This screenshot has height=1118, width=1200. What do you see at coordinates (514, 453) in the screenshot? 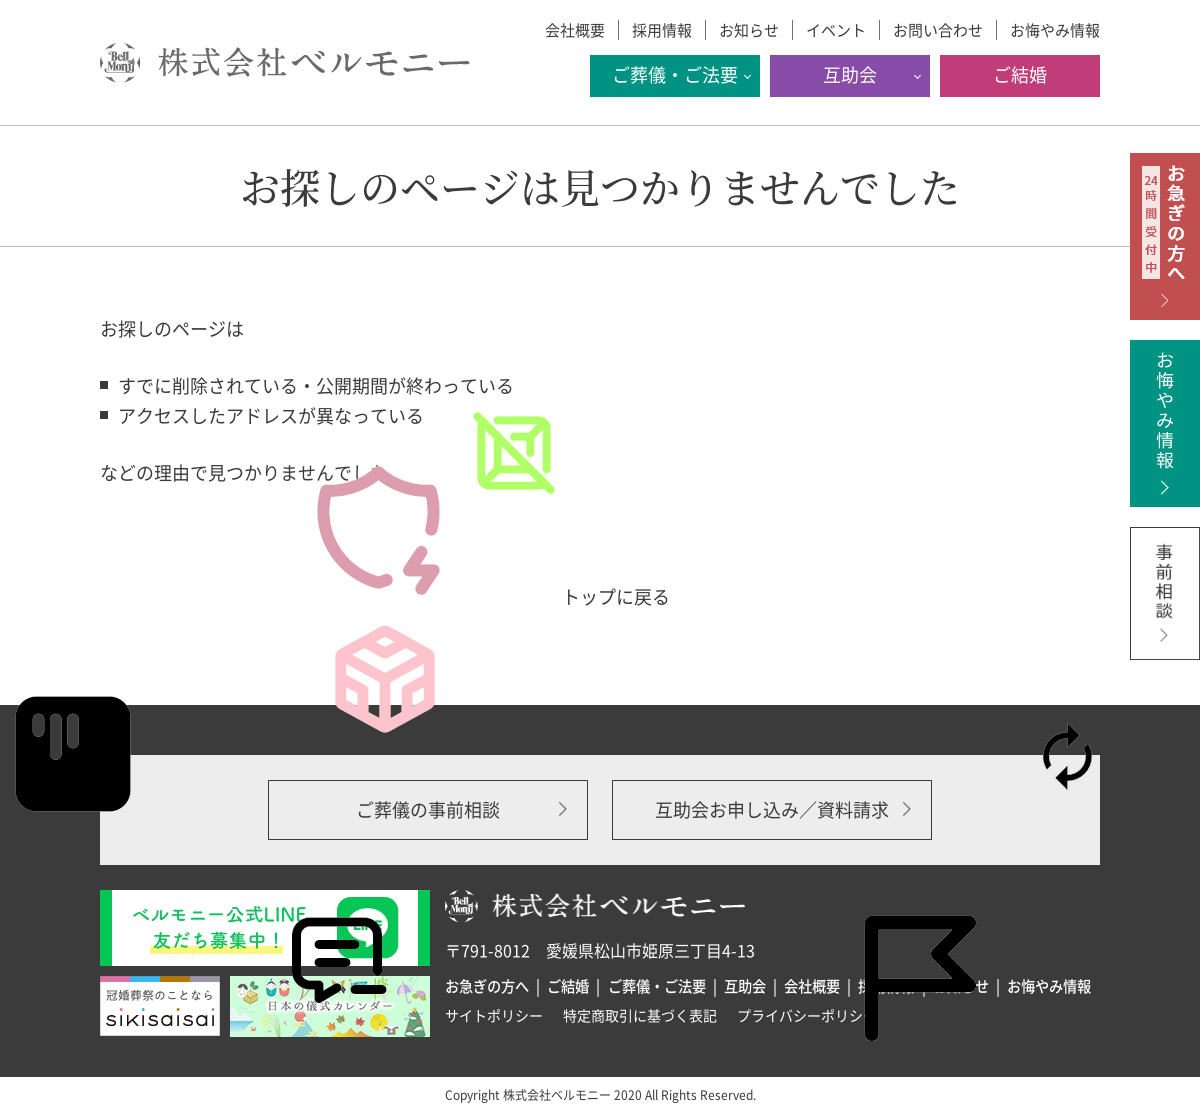
I see `disable box model view` at bounding box center [514, 453].